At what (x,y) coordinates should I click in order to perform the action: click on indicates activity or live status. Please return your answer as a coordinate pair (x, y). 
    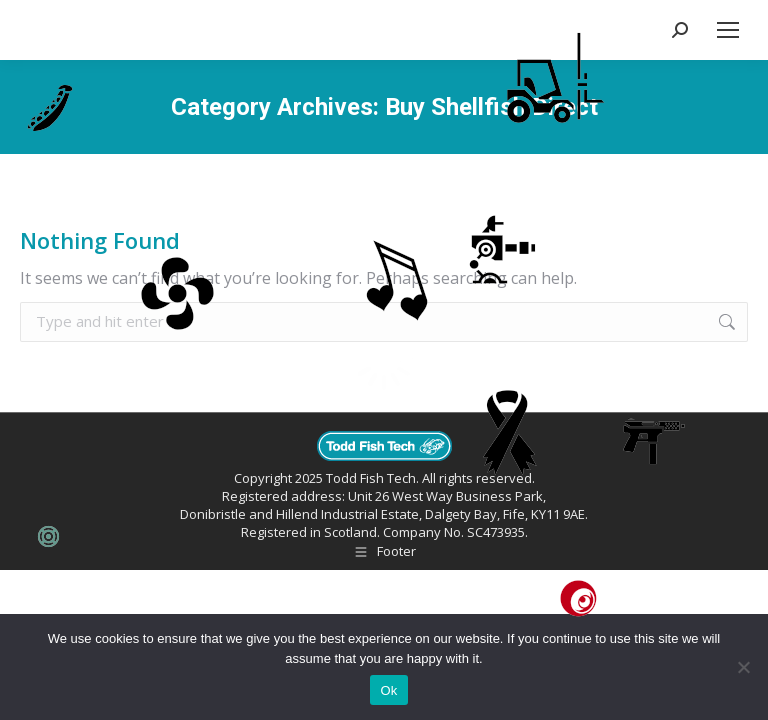
    Looking at the image, I should click on (177, 293).